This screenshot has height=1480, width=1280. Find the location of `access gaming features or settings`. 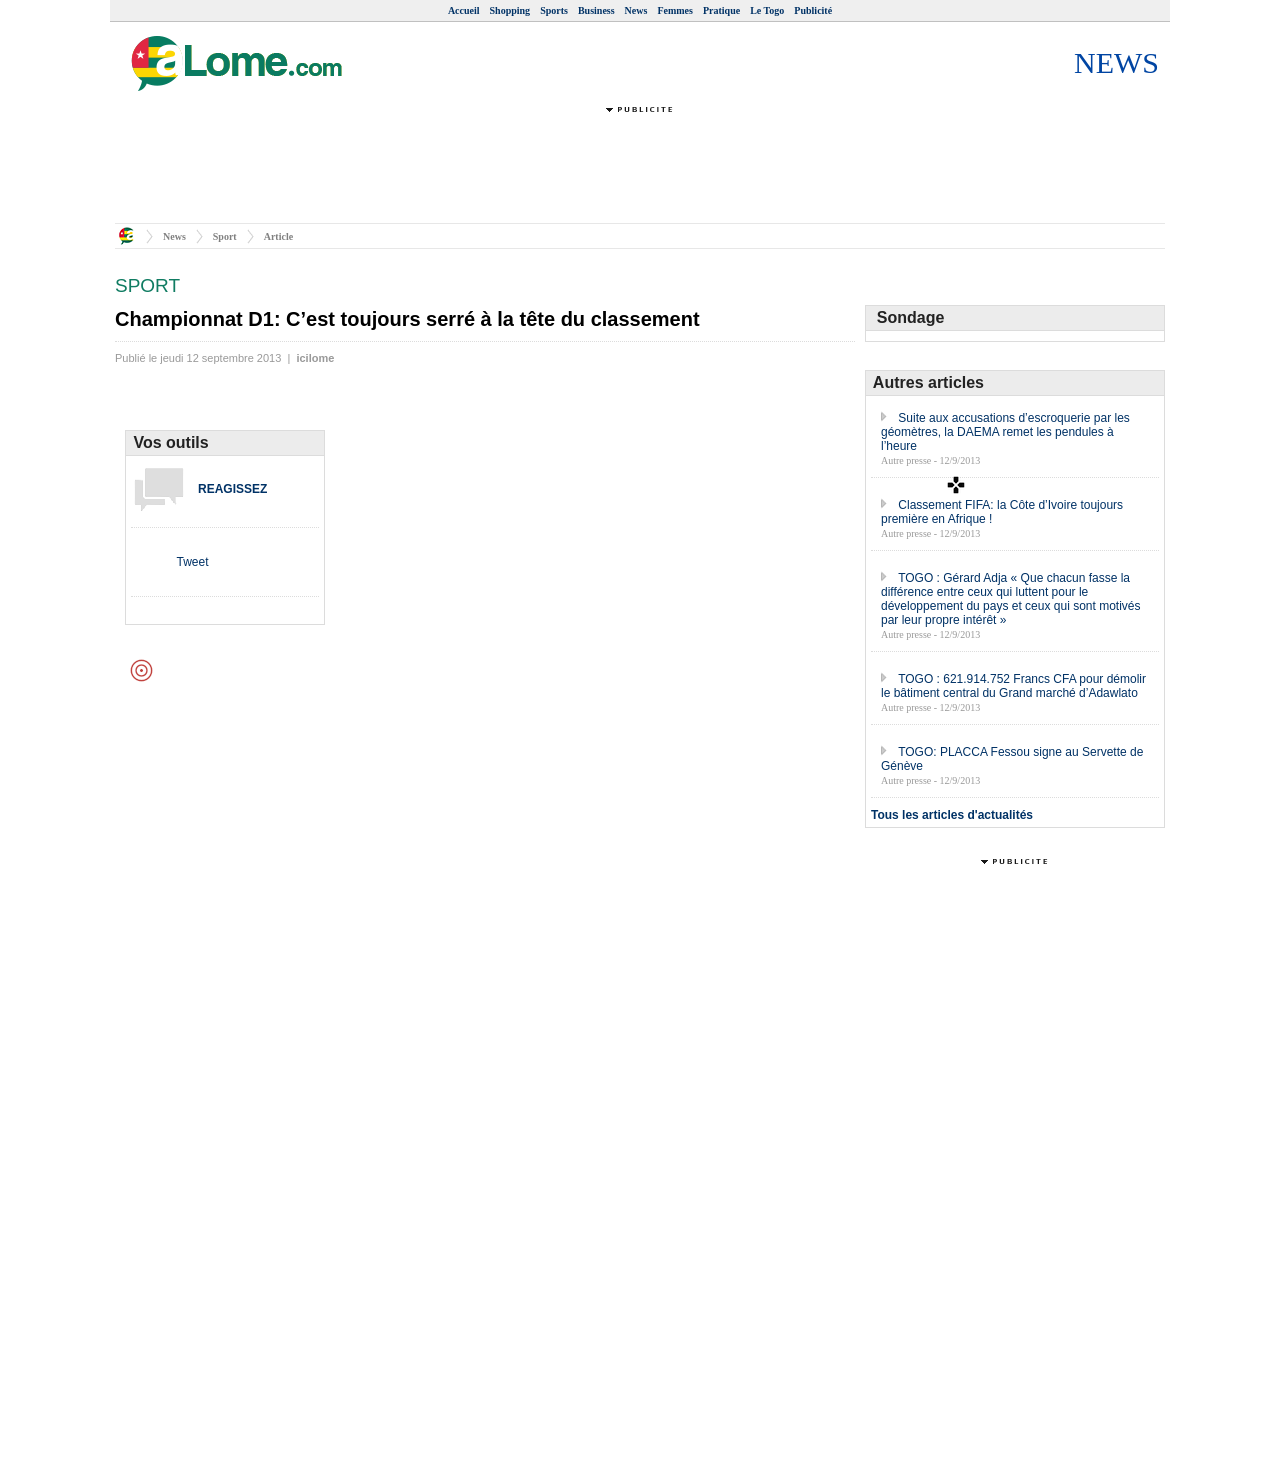

access gaming features or settings is located at coordinates (956, 485).